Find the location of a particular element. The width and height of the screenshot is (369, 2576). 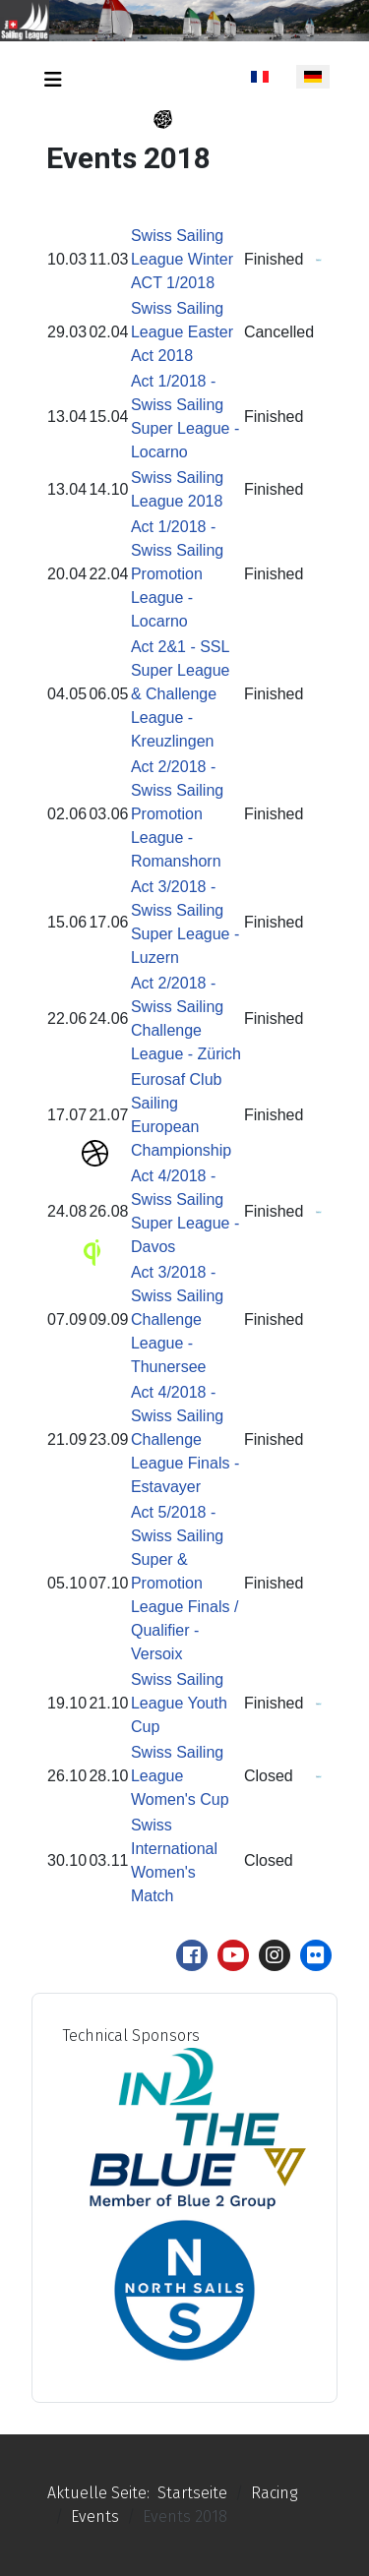

vuetify framework logo is located at coordinates (284, 2167).